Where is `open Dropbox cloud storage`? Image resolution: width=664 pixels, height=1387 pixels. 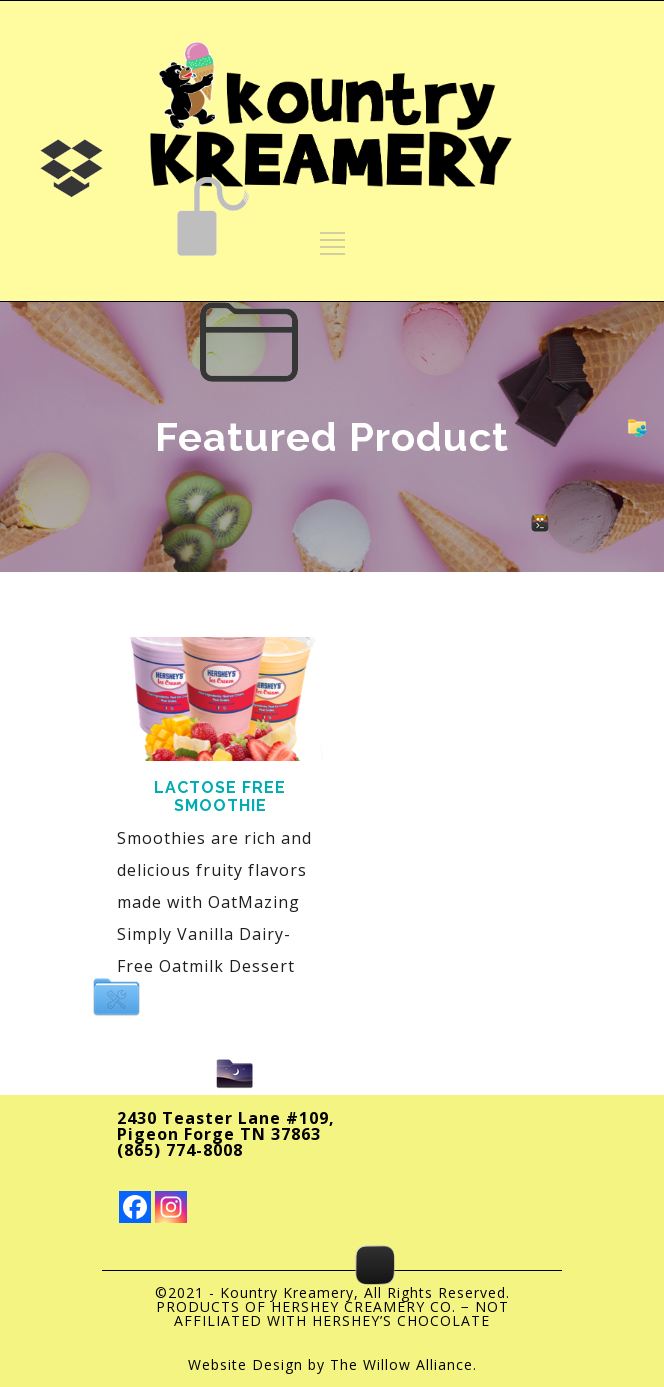
open Dropbox cloud storage is located at coordinates (71, 170).